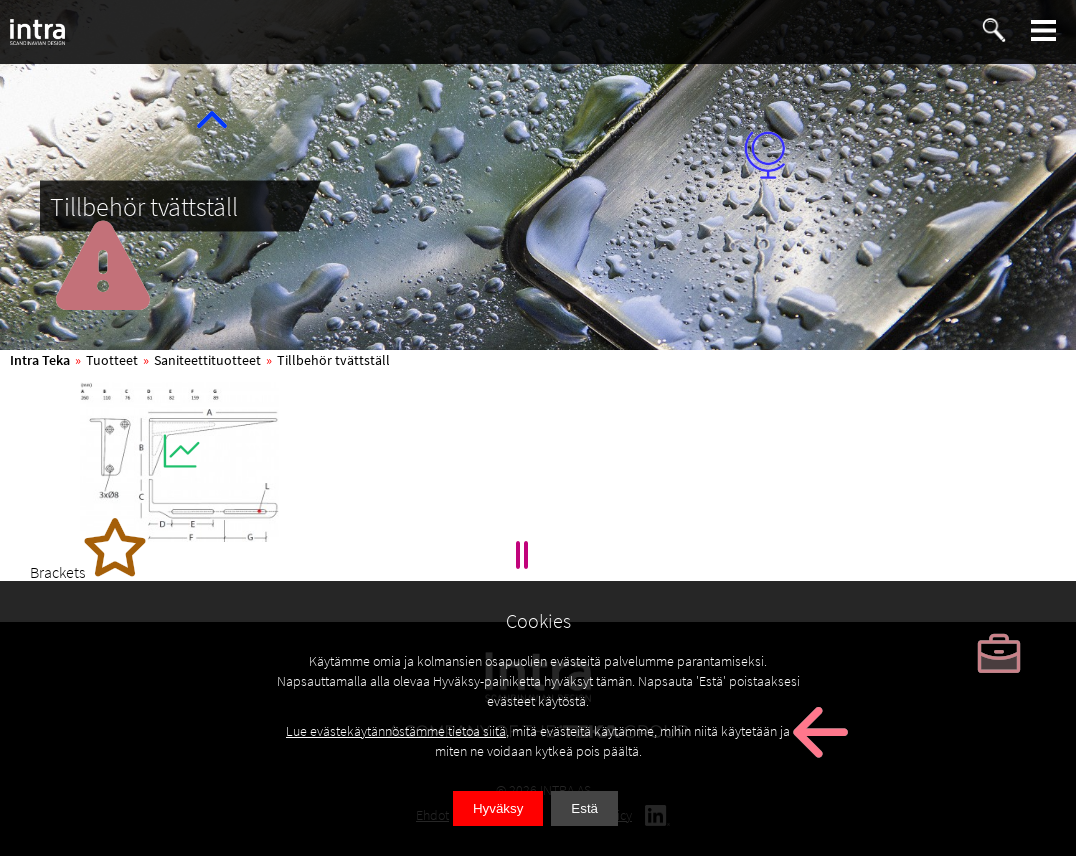 This screenshot has height=856, width=1076. What do you see at coordinates (999, 655) in the screenshot?
I see `access work or business-related content` at bounding box center [999, 655].